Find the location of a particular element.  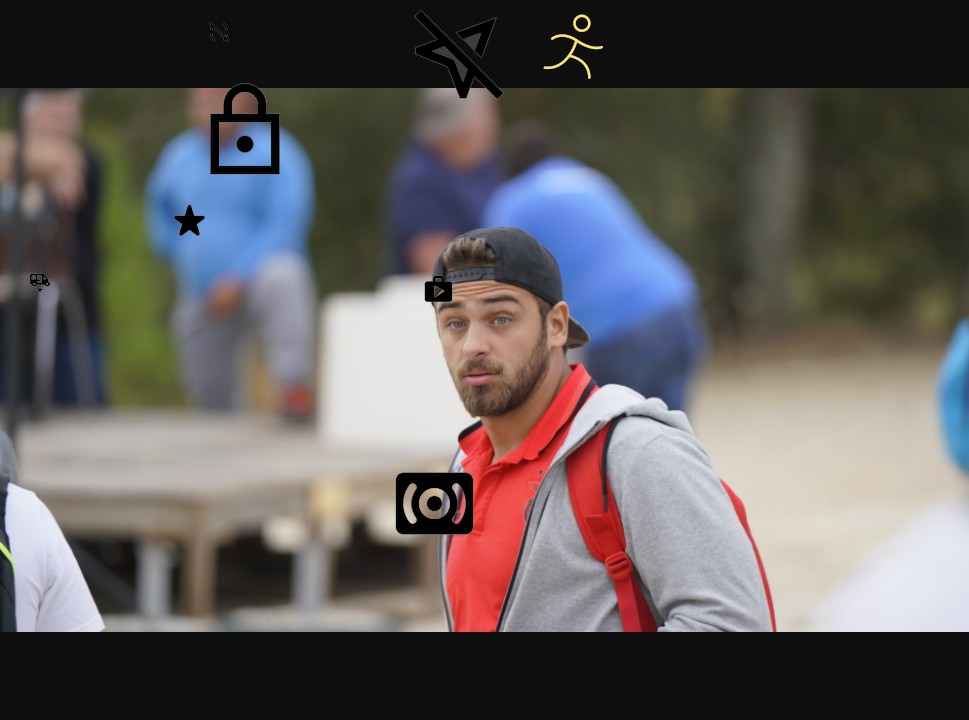

indicates a locked or secured item is located at coordinates (245, 131).